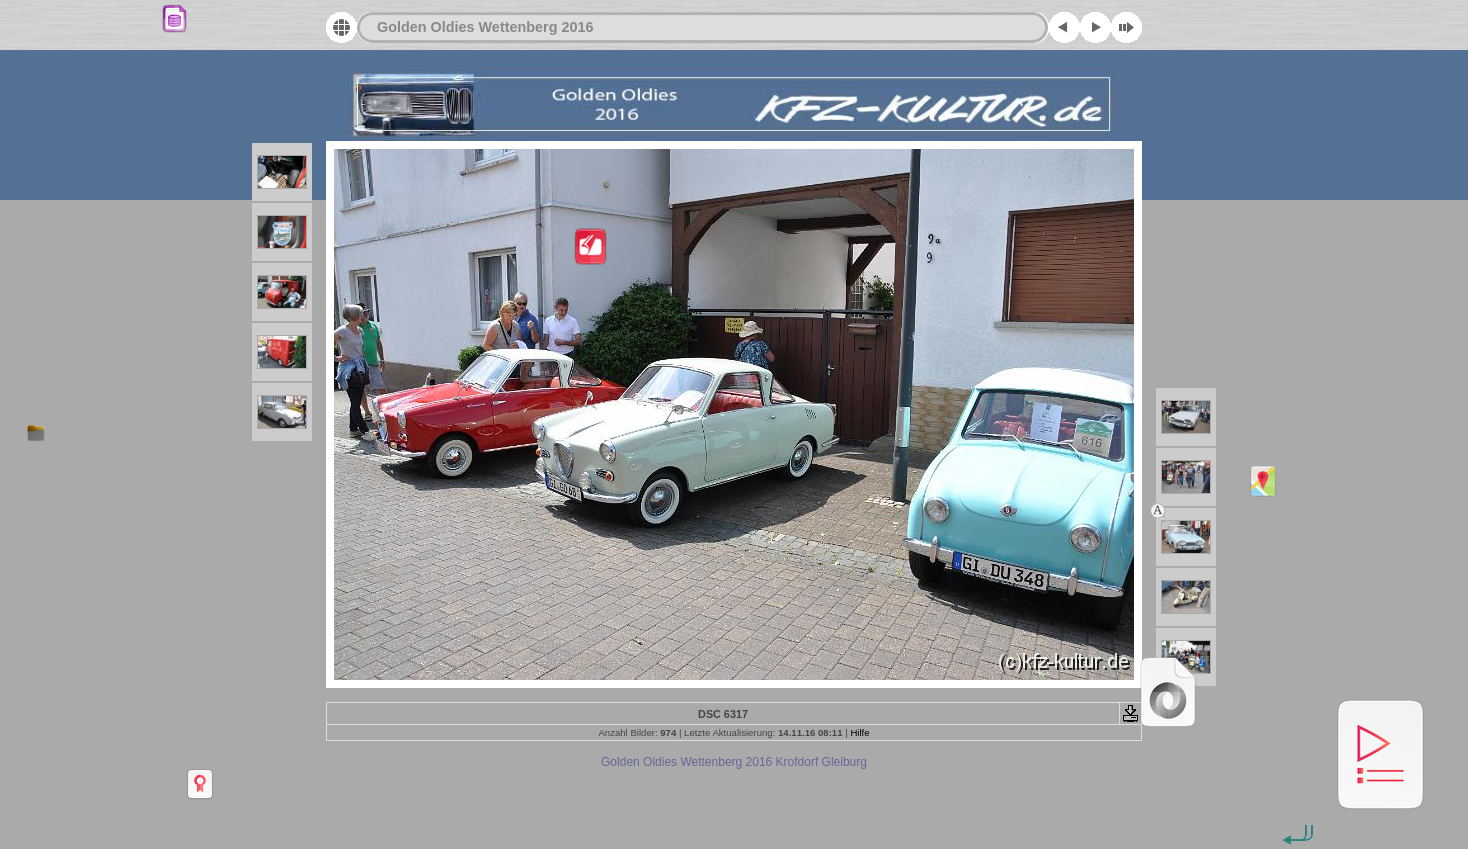 The width and height of the screenshot is (1468, 849). Describe the element at coordinates (200, 784) in the screenshot. I see `pkcs7 certificate bundle file` at that location.